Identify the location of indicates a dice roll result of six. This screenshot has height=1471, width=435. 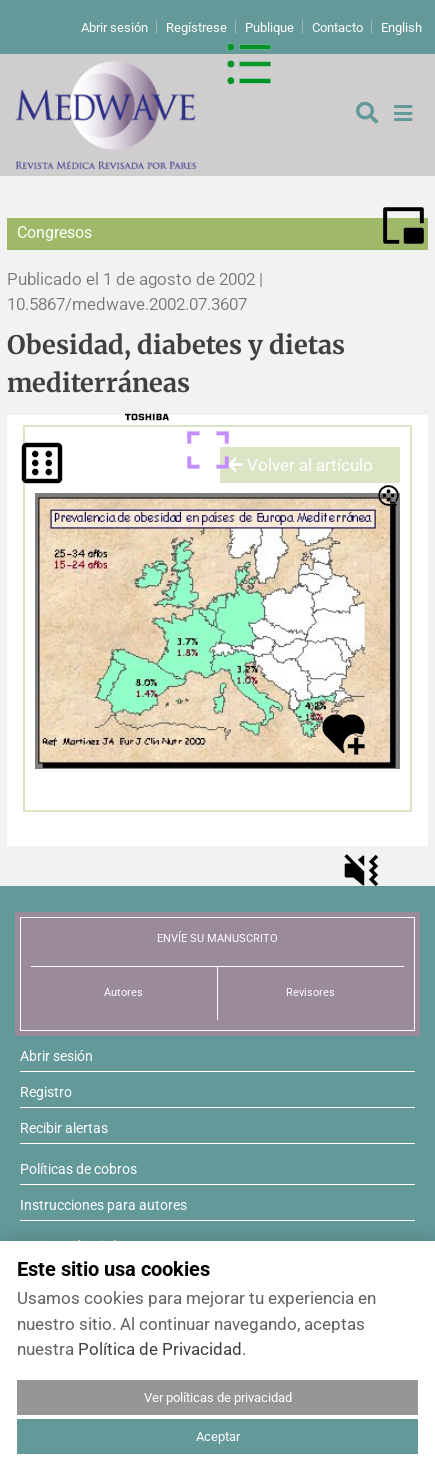
(42, 463).